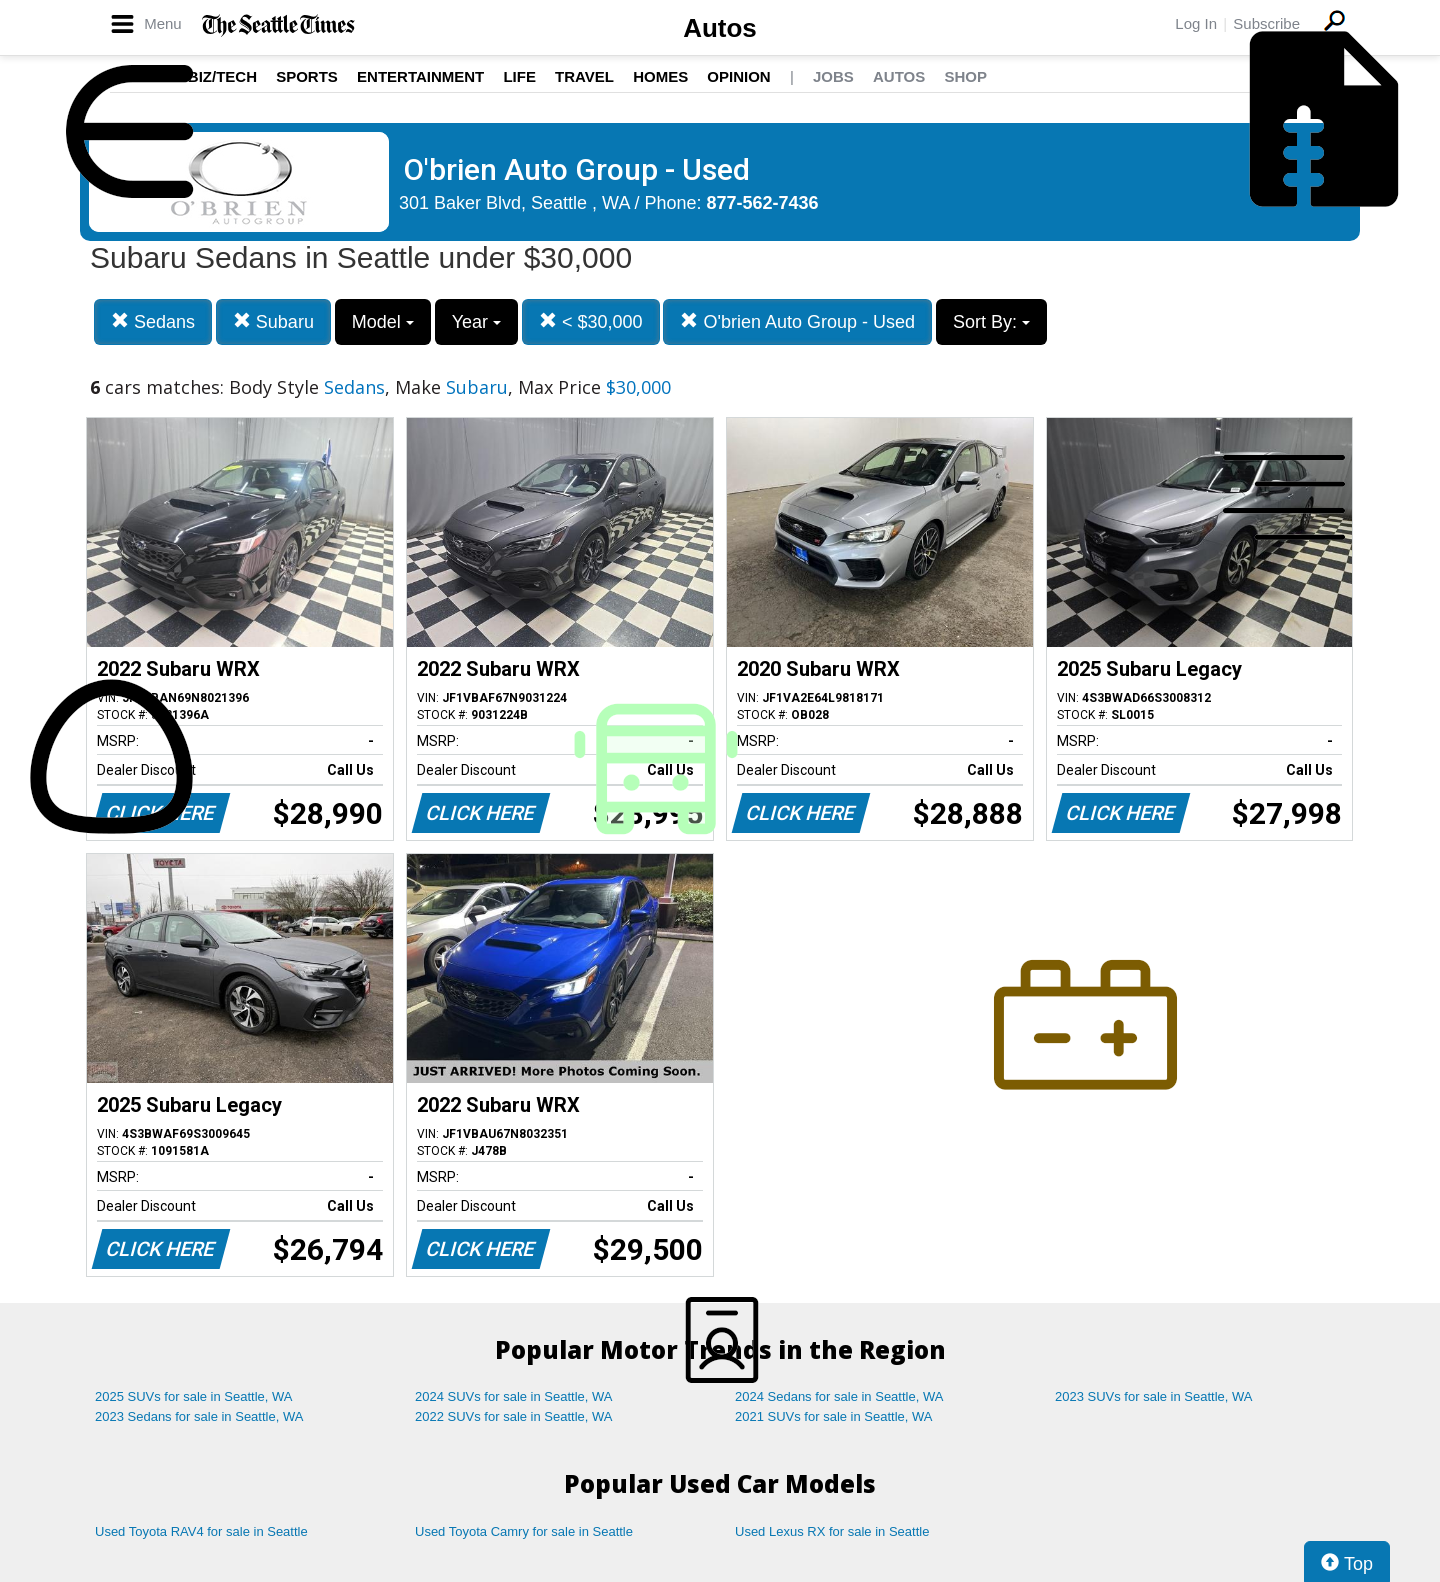  I want to click on view public transit options, so click(656, 769).